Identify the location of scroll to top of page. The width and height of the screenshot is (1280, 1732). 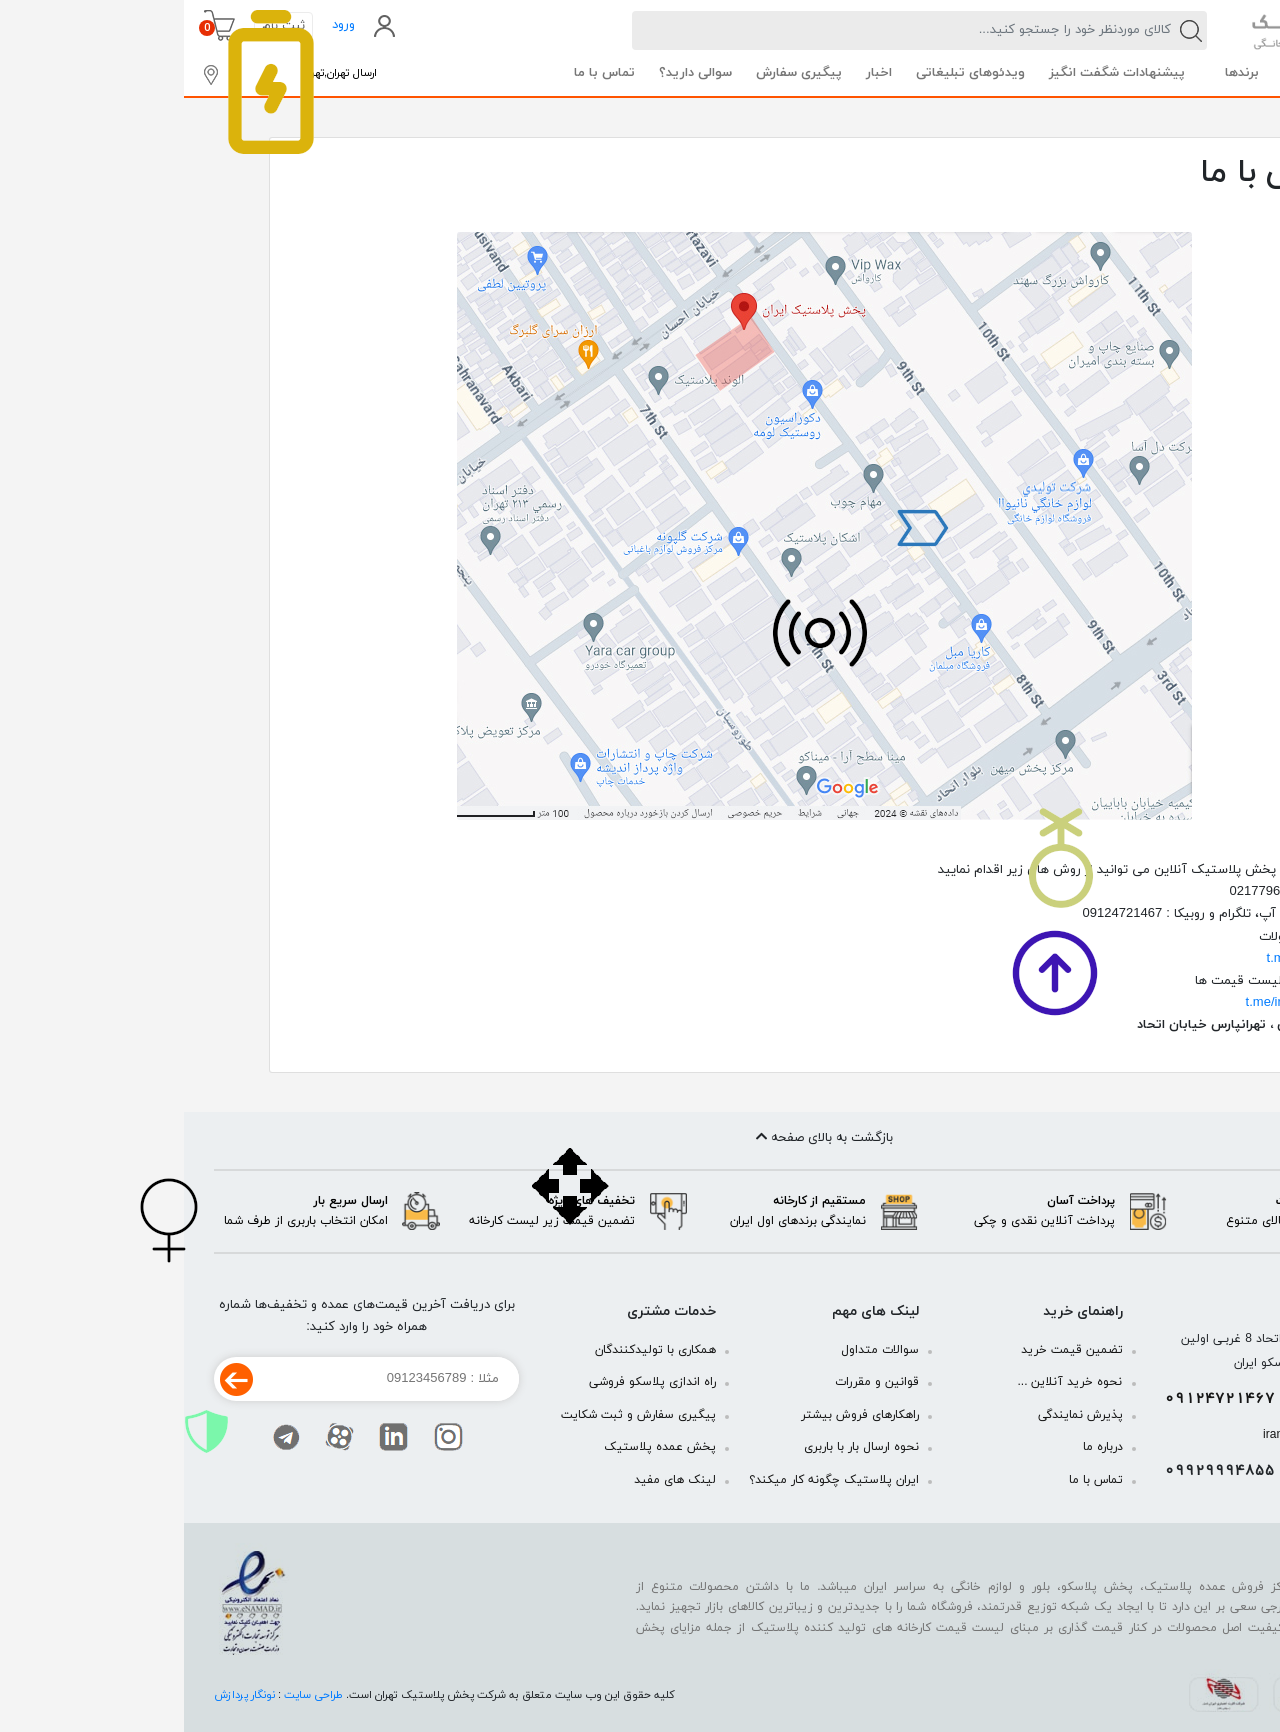
(1055, 973).